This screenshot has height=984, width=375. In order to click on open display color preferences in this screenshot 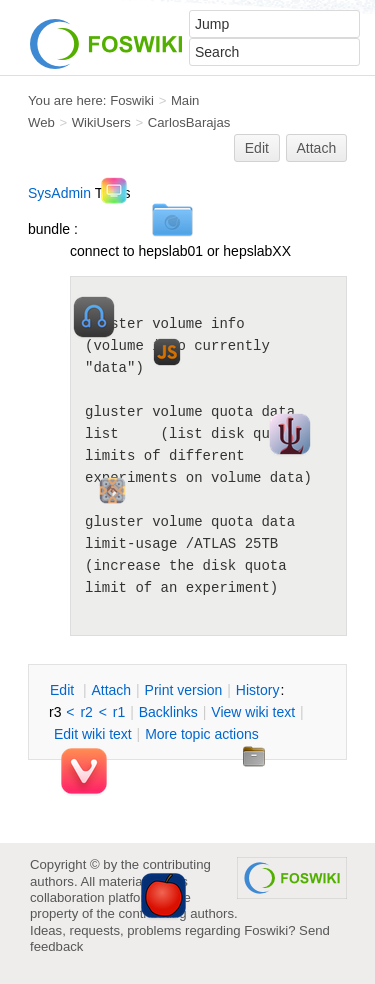, I will do `click(114, 191)`.